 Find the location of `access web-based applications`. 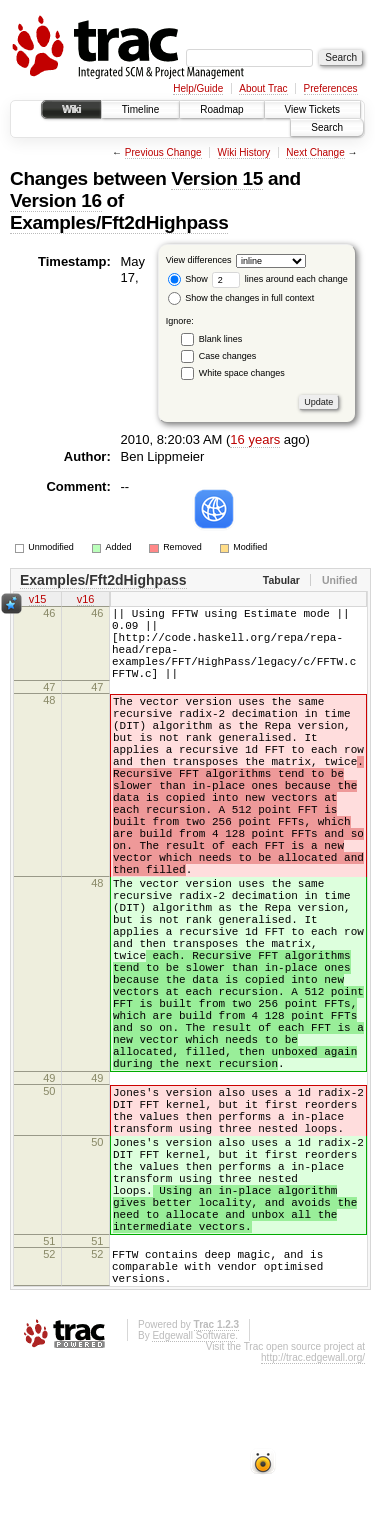

access web-based applications is located at coordinates (214, 509).